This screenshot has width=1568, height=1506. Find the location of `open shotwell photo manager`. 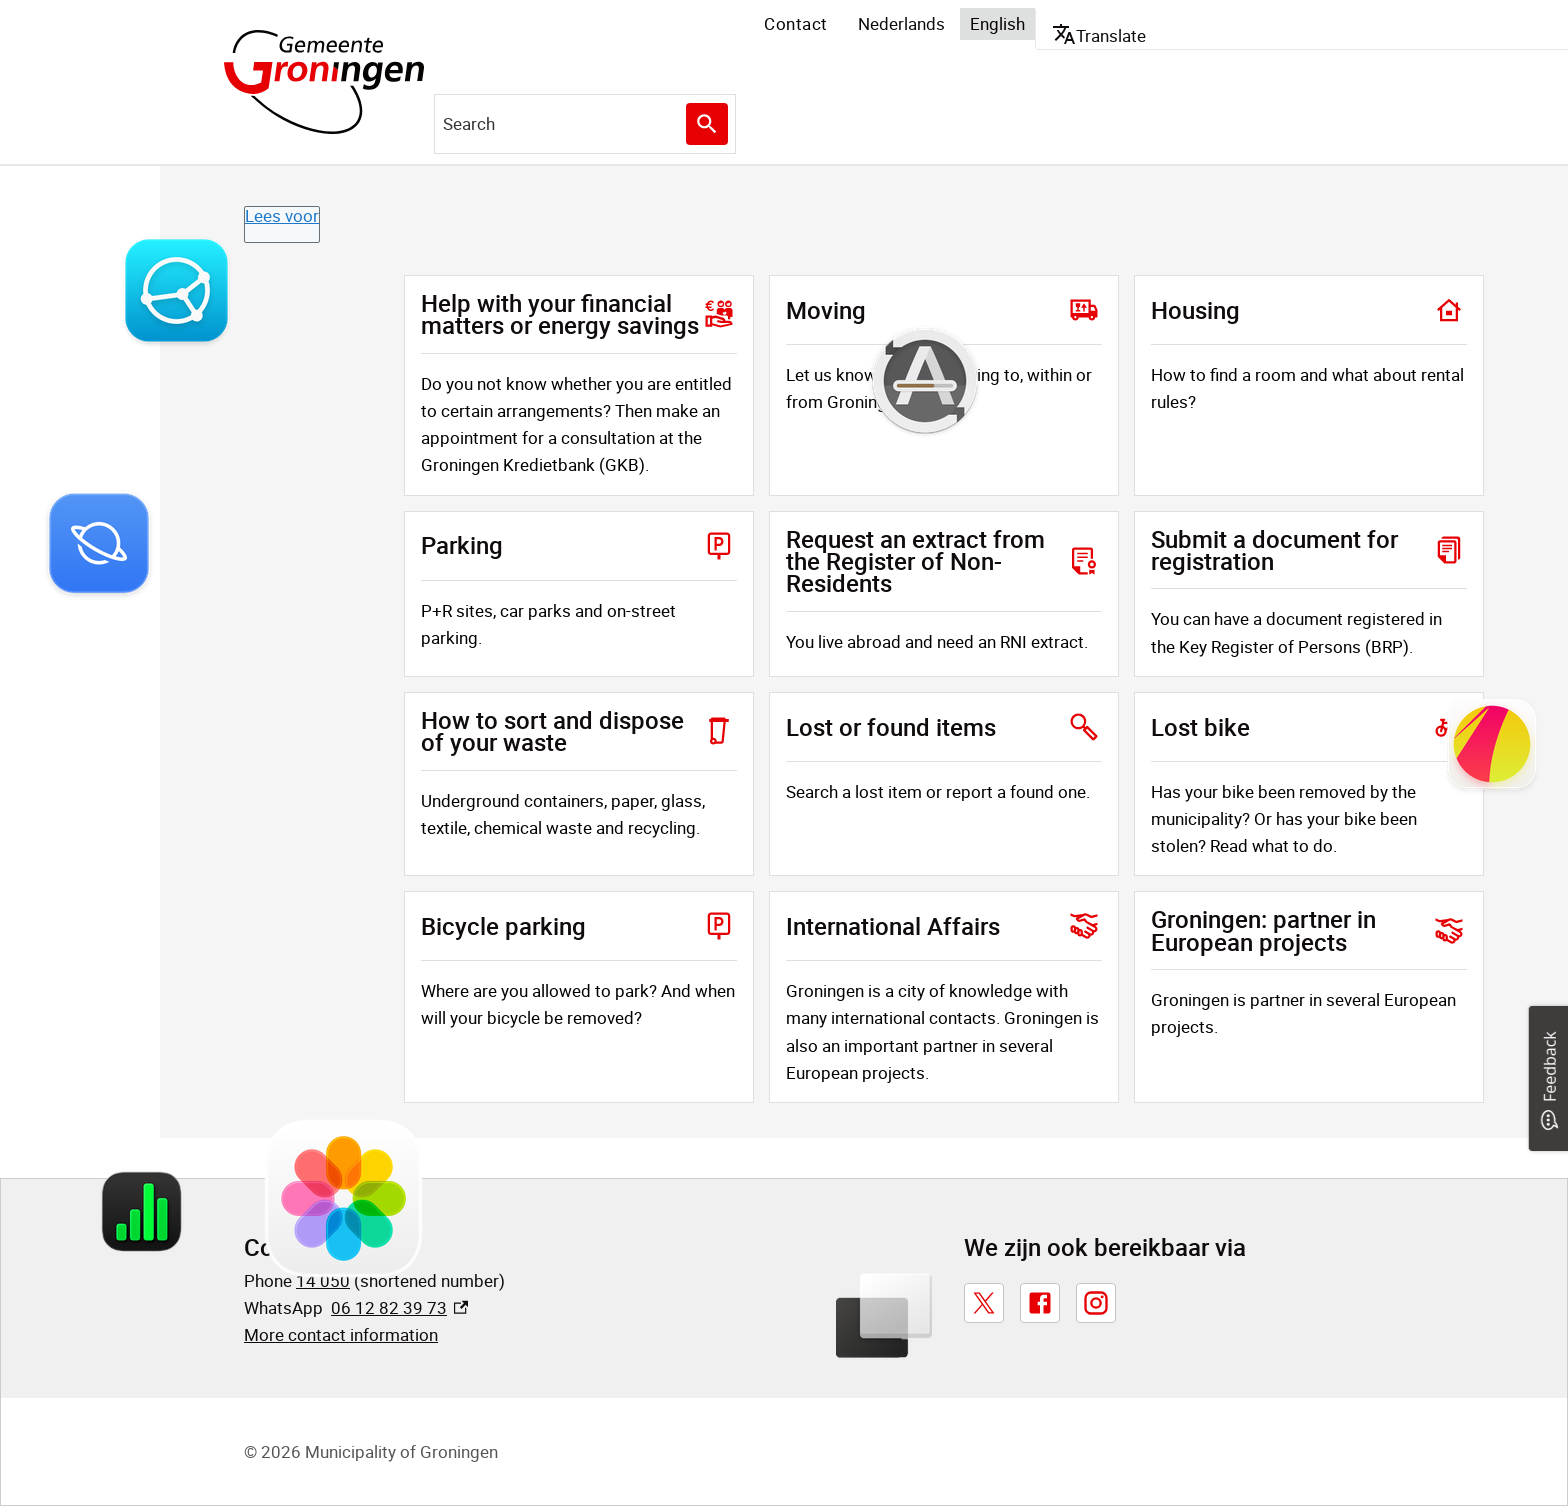

open shotwell photo manager is located at coordinates (343, 1198).